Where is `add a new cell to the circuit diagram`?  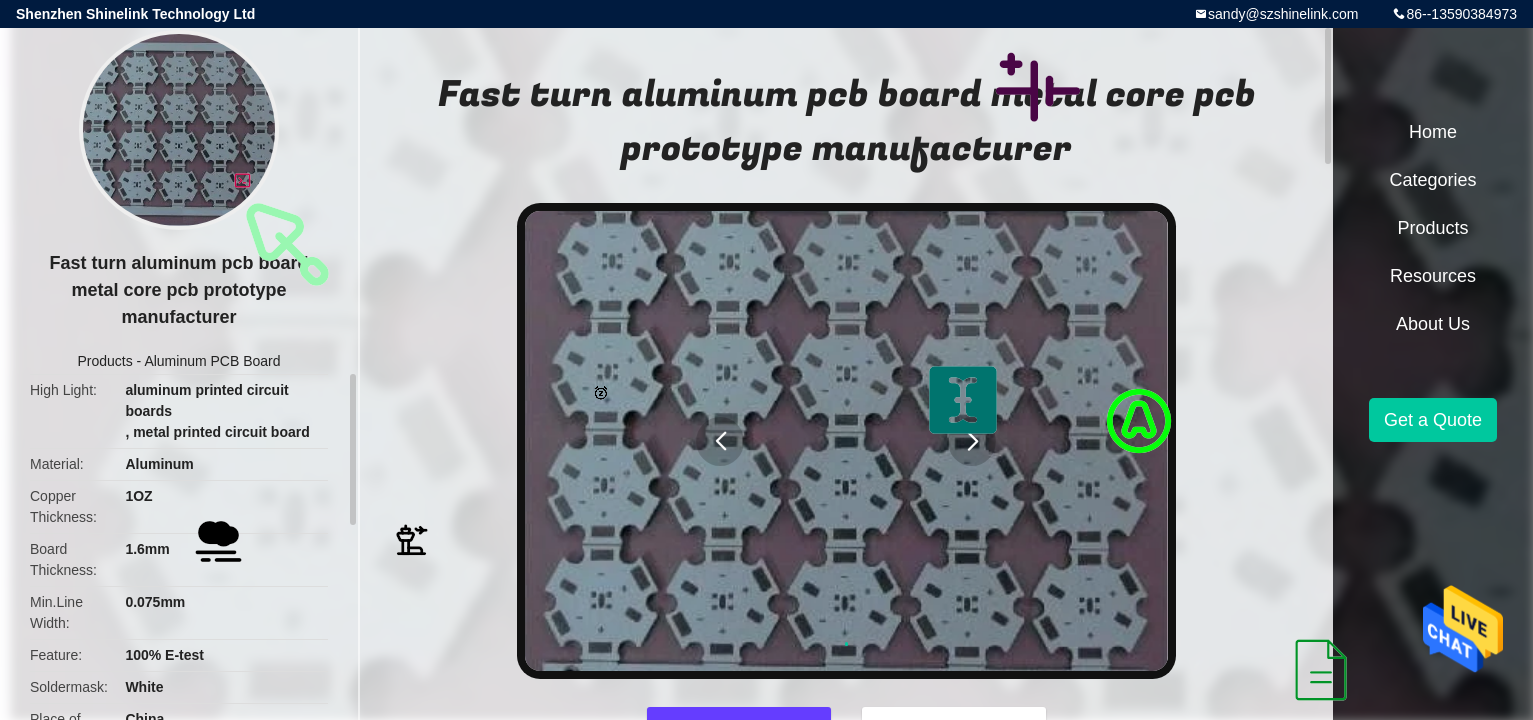 add a new cell to the circuit diagram is located at coordinates (1038, 91).